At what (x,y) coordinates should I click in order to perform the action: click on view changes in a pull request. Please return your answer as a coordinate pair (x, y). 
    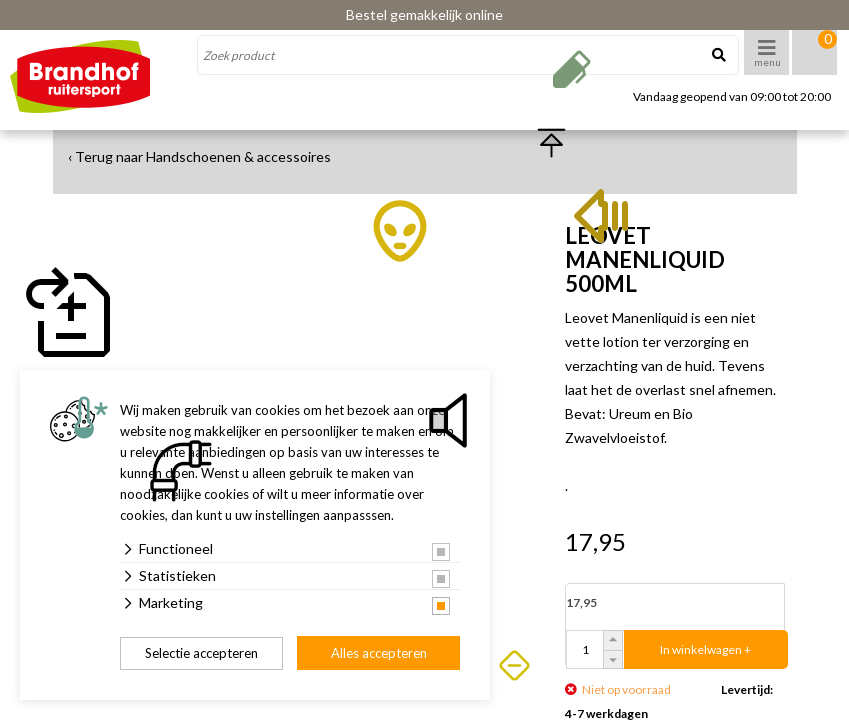
    Looking at the image, I should click on (74, 315).